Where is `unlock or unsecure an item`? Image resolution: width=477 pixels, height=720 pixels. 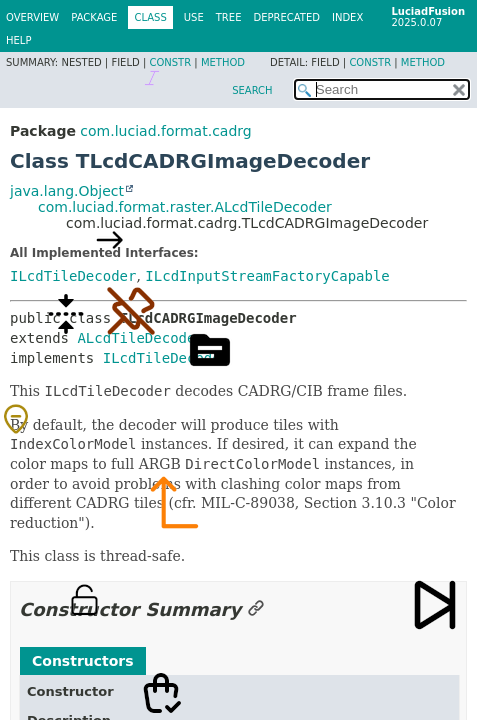 unlock or unsecure an item is located at coordinates (84, 600).